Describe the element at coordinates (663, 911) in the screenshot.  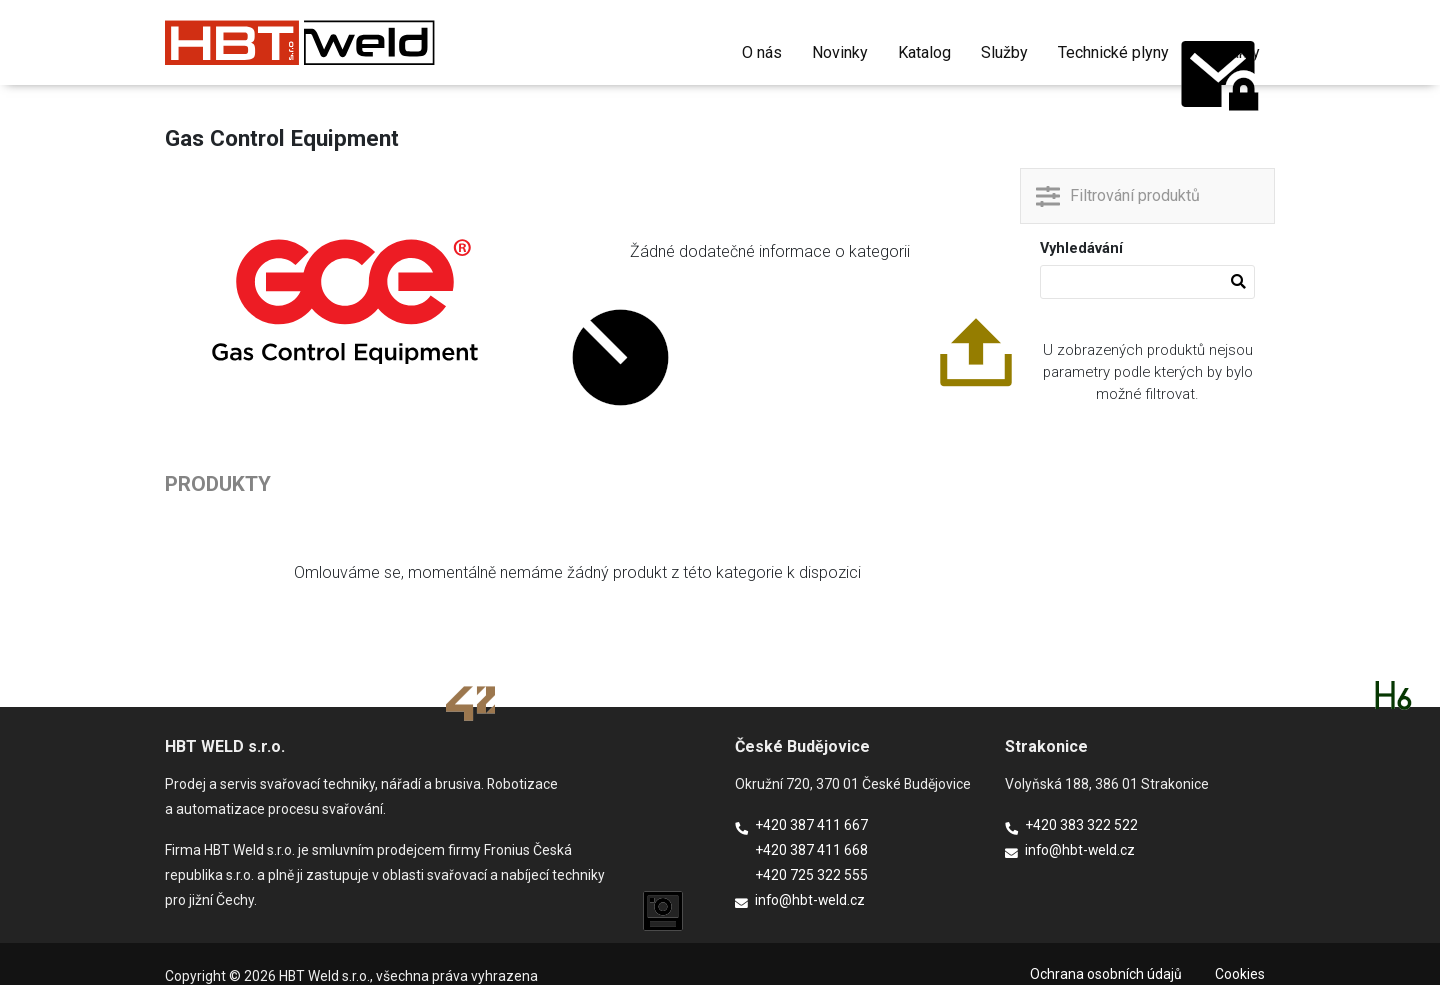
I see `access photo gallery or instant camera feature` at that location.